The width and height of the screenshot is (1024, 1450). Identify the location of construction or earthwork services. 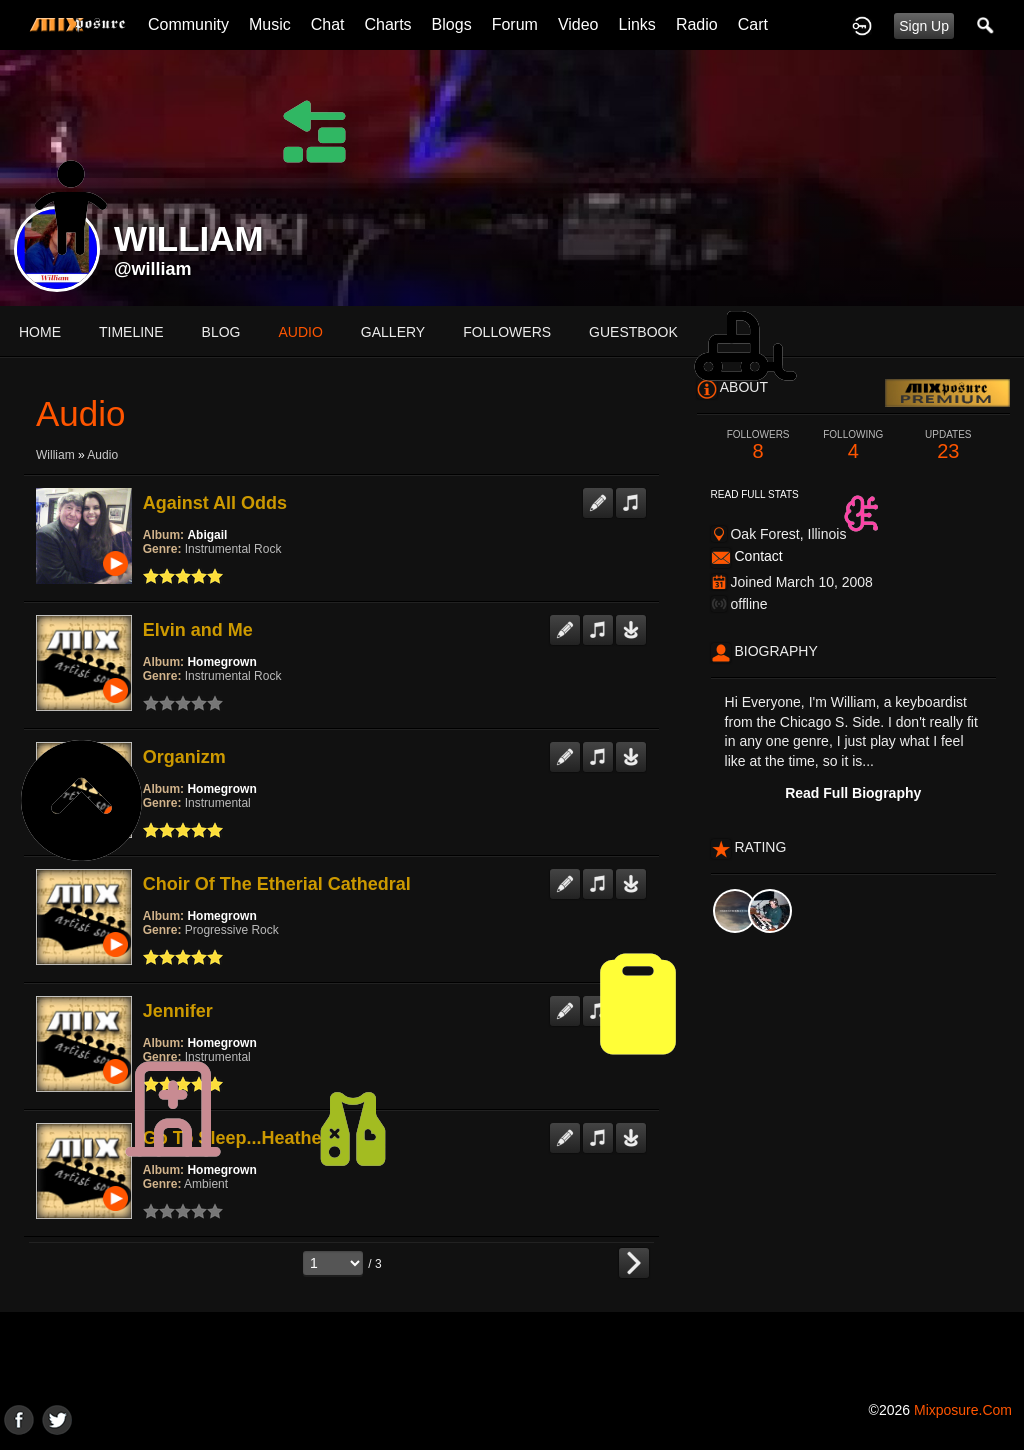
(745, 343).